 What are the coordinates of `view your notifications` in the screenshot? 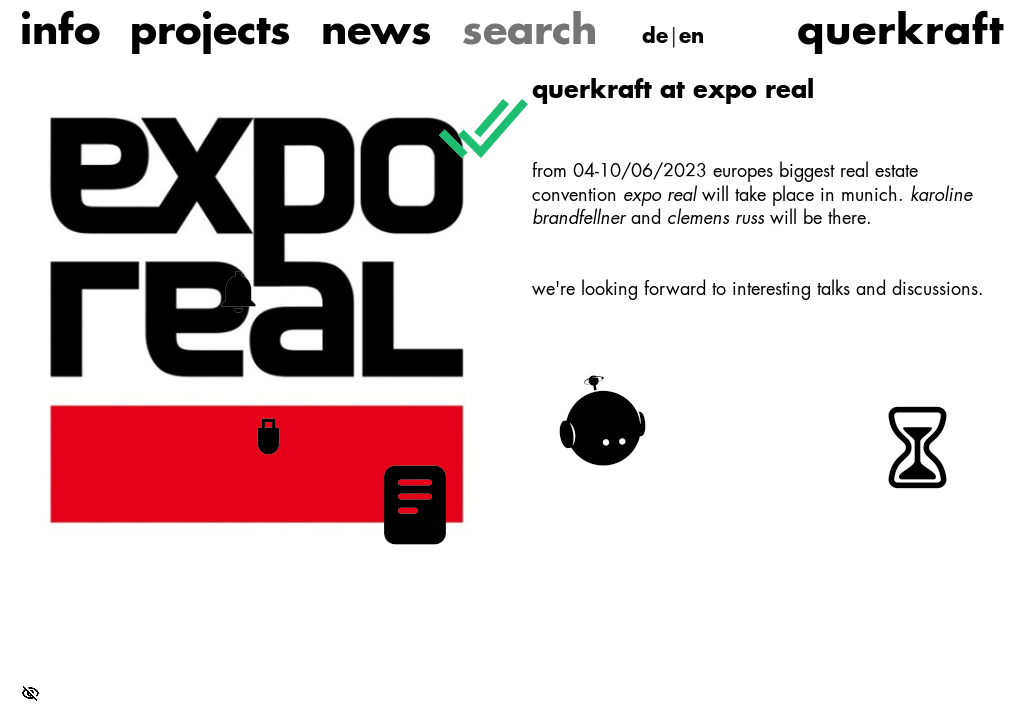 It's located at (238, 291).